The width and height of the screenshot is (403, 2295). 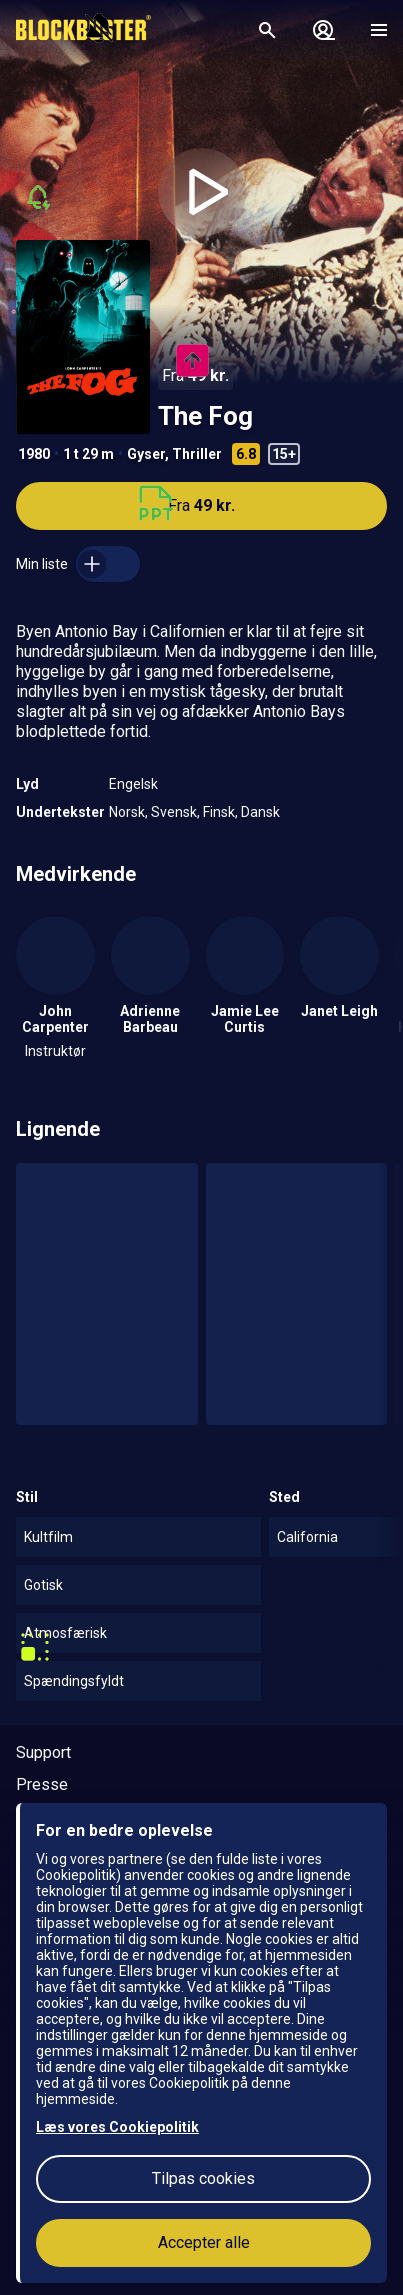 What do you see at coordinates (192, 360) in the screenshot?
I see `upload a file or document` at bounding box center [192, 360].